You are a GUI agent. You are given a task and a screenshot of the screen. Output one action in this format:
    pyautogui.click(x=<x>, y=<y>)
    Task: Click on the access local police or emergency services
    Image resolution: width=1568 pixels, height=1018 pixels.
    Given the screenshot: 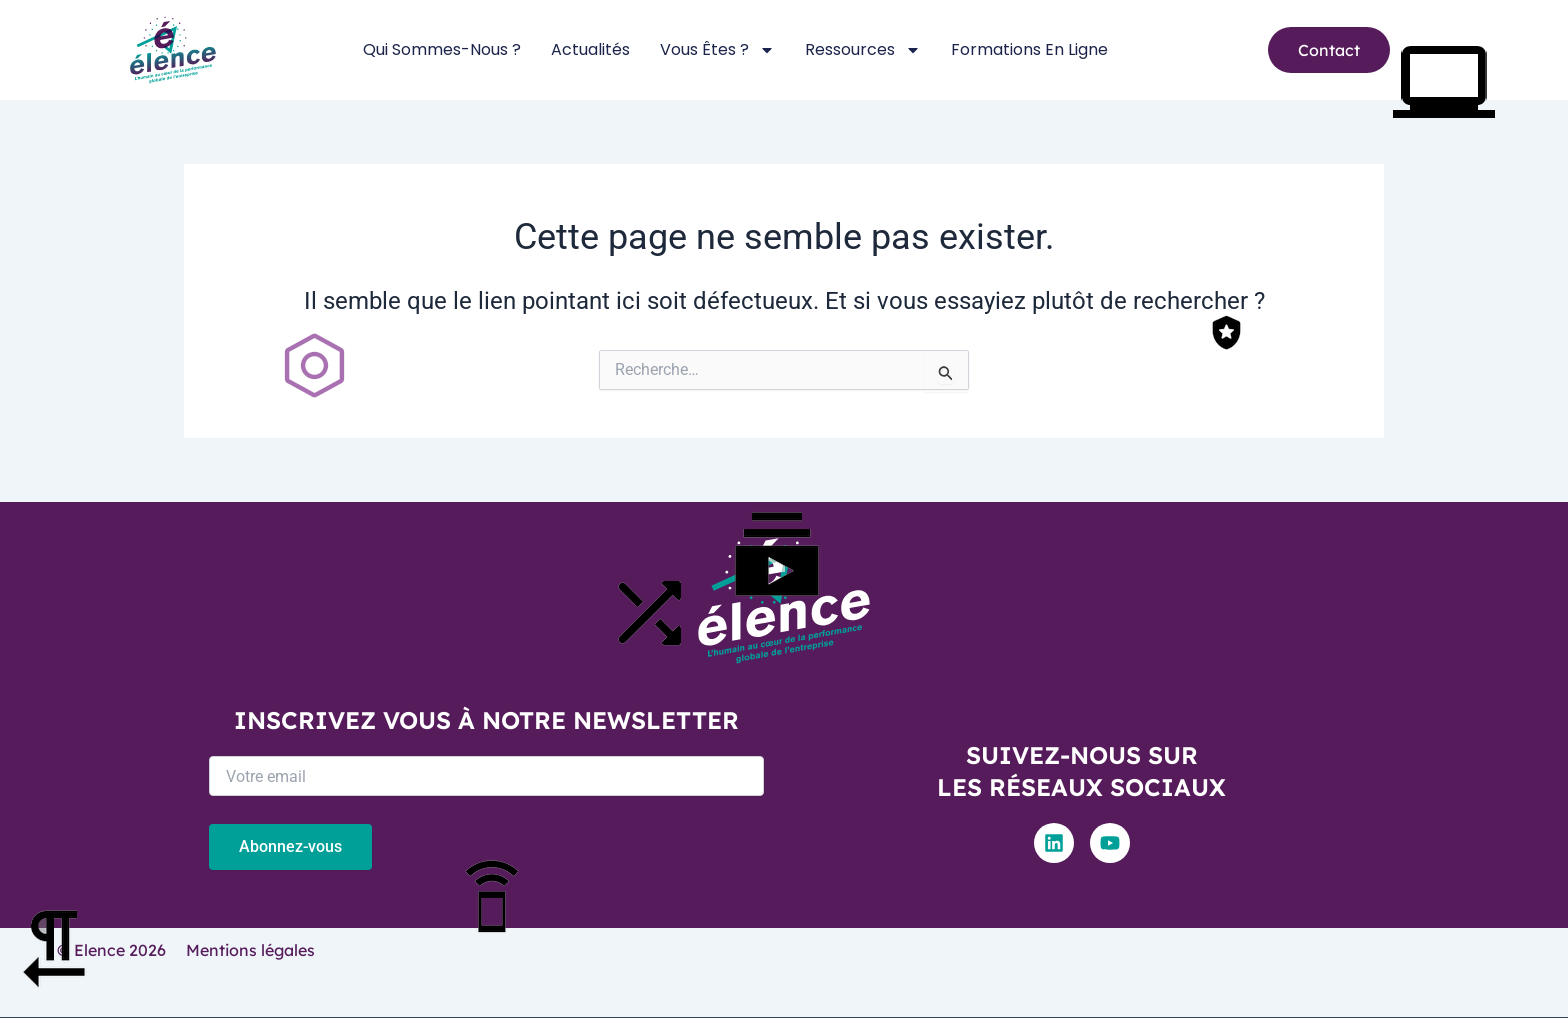 What is the action you would take?
    pyautogui.click(x=1226, y=332)
    